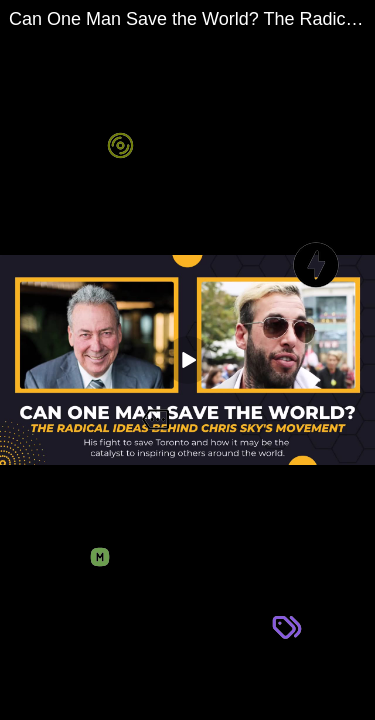 The height and width of the screenshot is (720, 375). I want to click on access menu or main navigation, so click(100, 557).